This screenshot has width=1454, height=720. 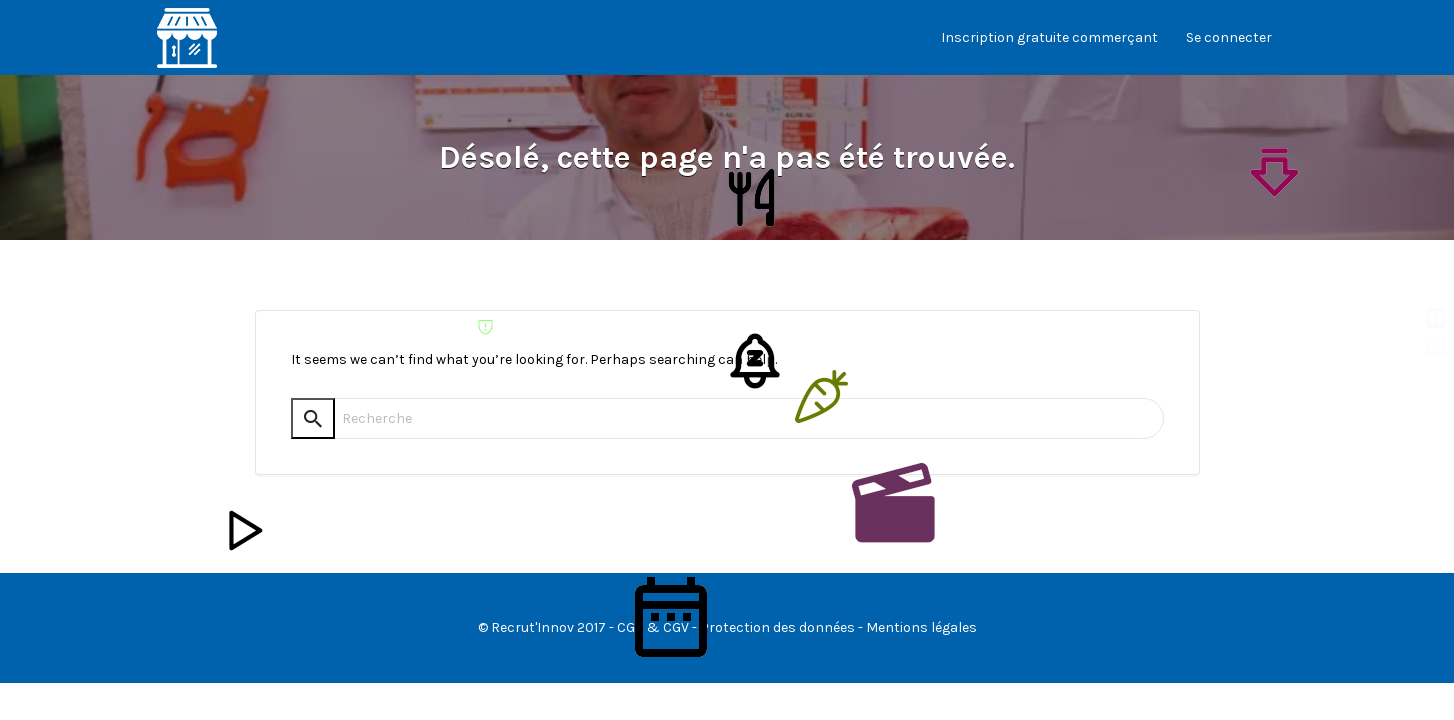 I want to click on access video or movie content, so click(x=895, y=506).